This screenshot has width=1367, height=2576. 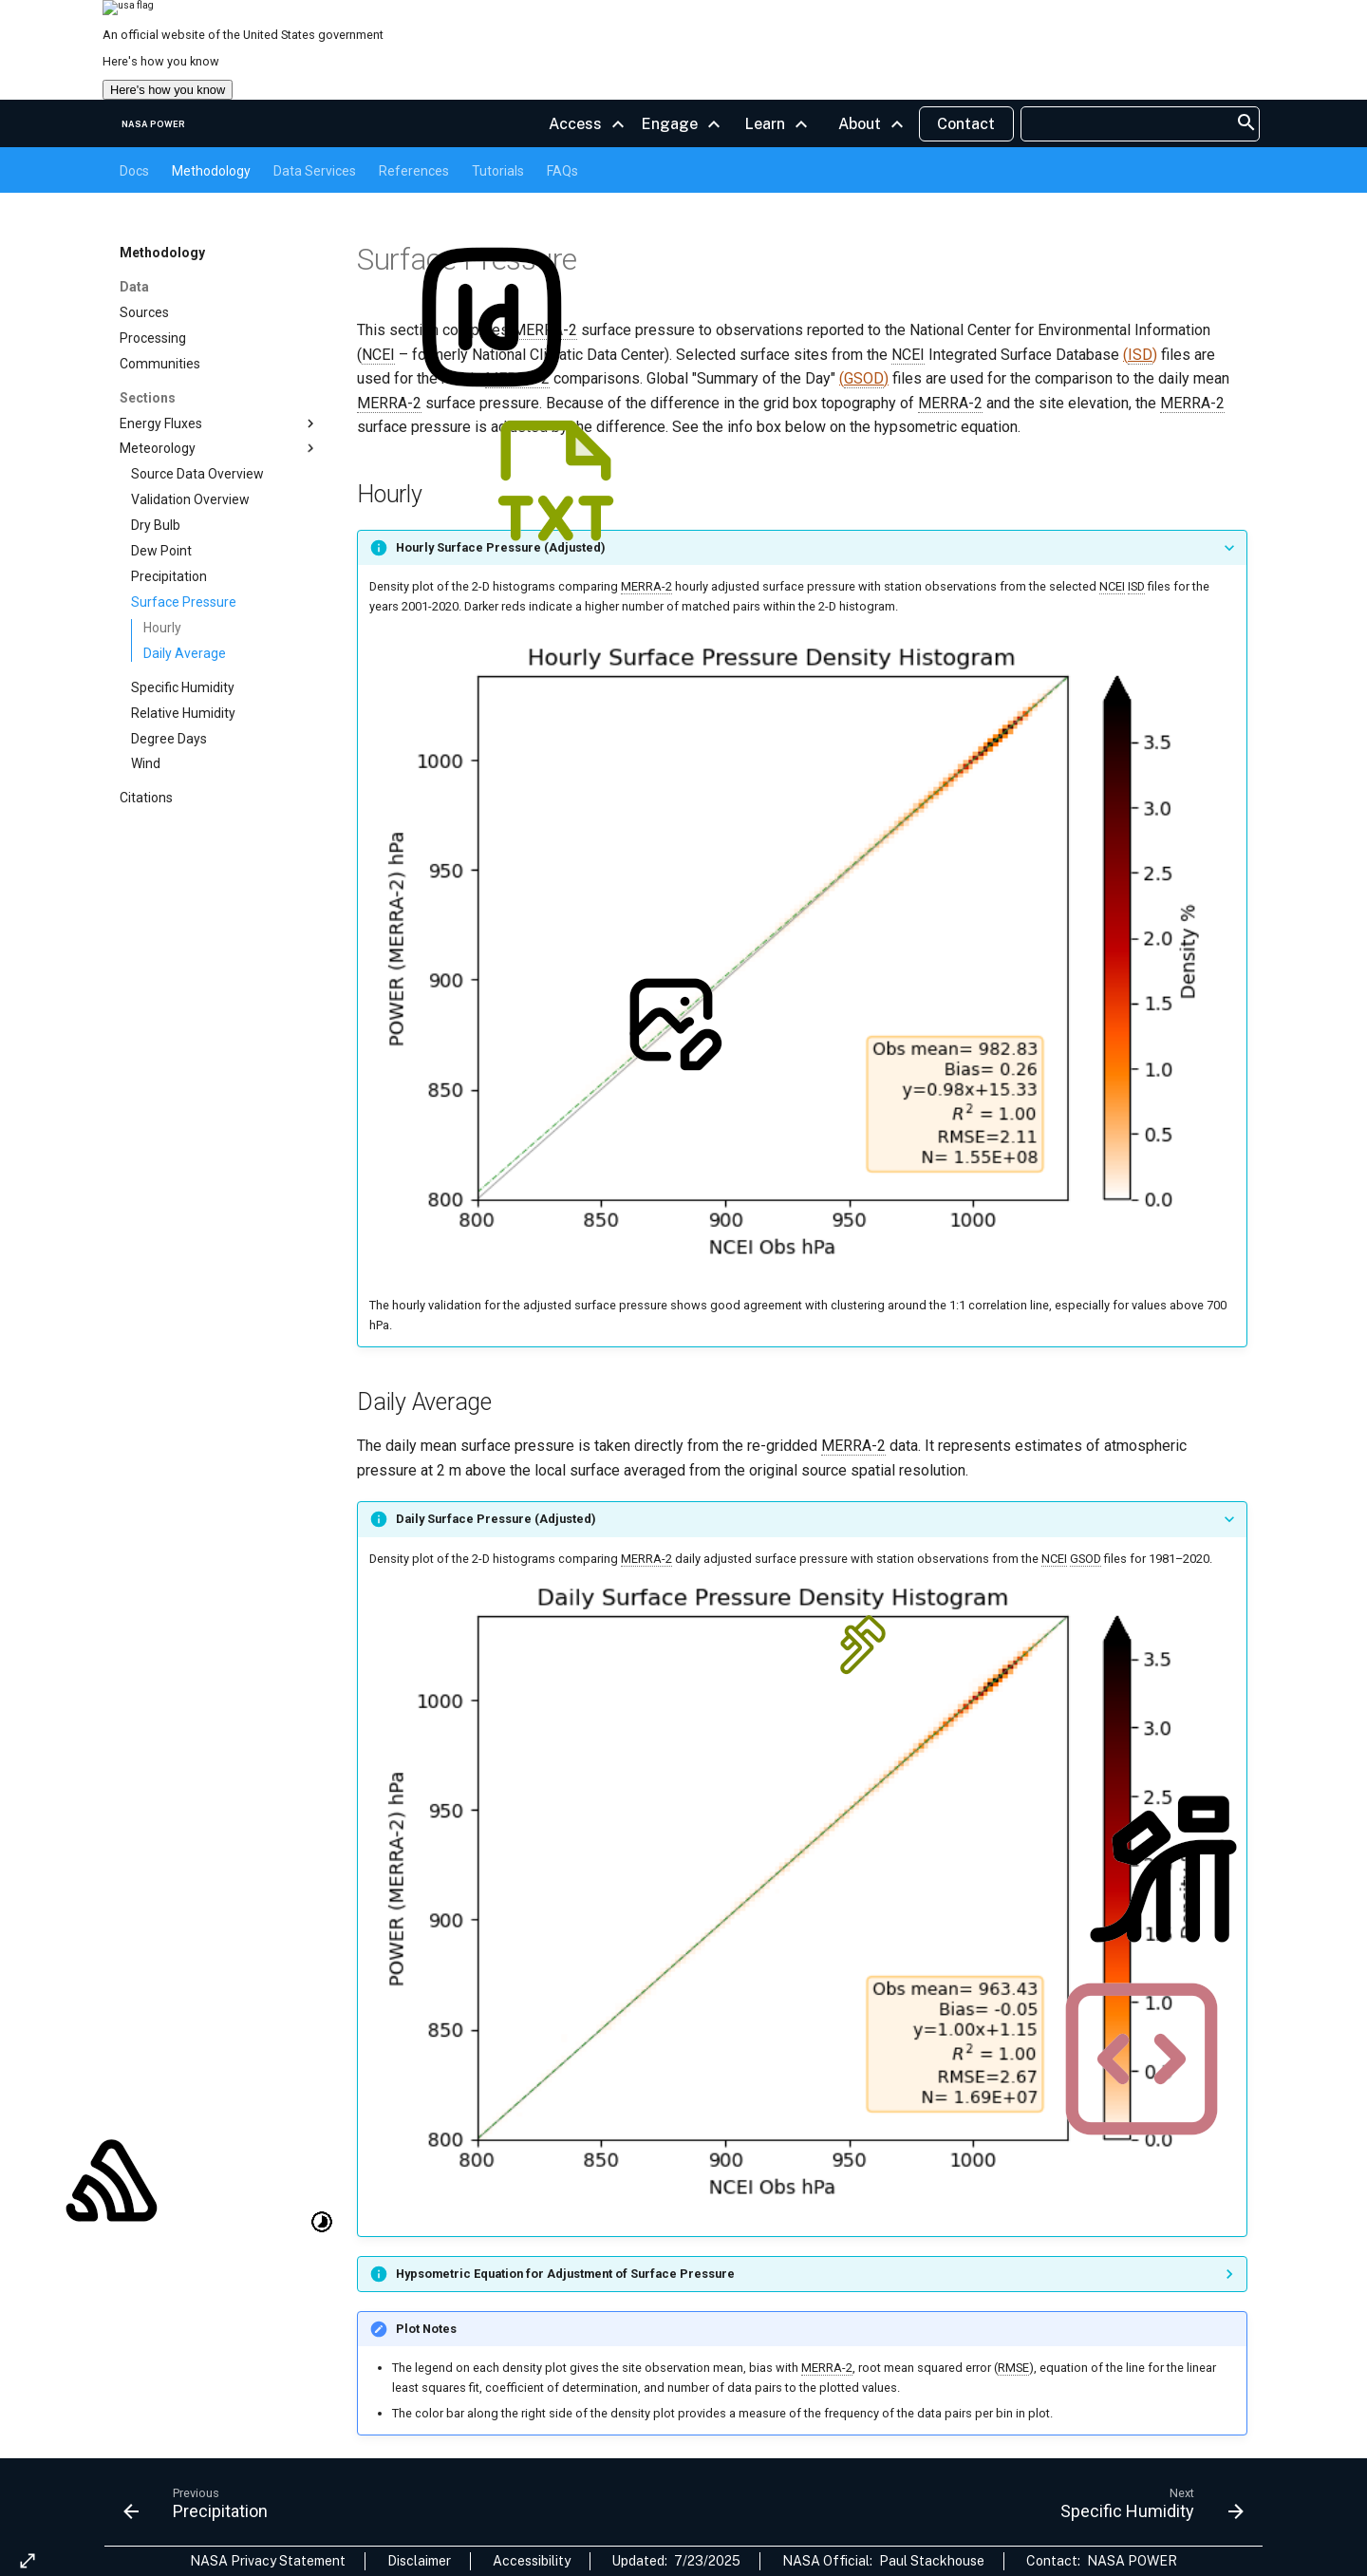 I want to click on browse amusement park attractions, so click(x=1163, y=1869).